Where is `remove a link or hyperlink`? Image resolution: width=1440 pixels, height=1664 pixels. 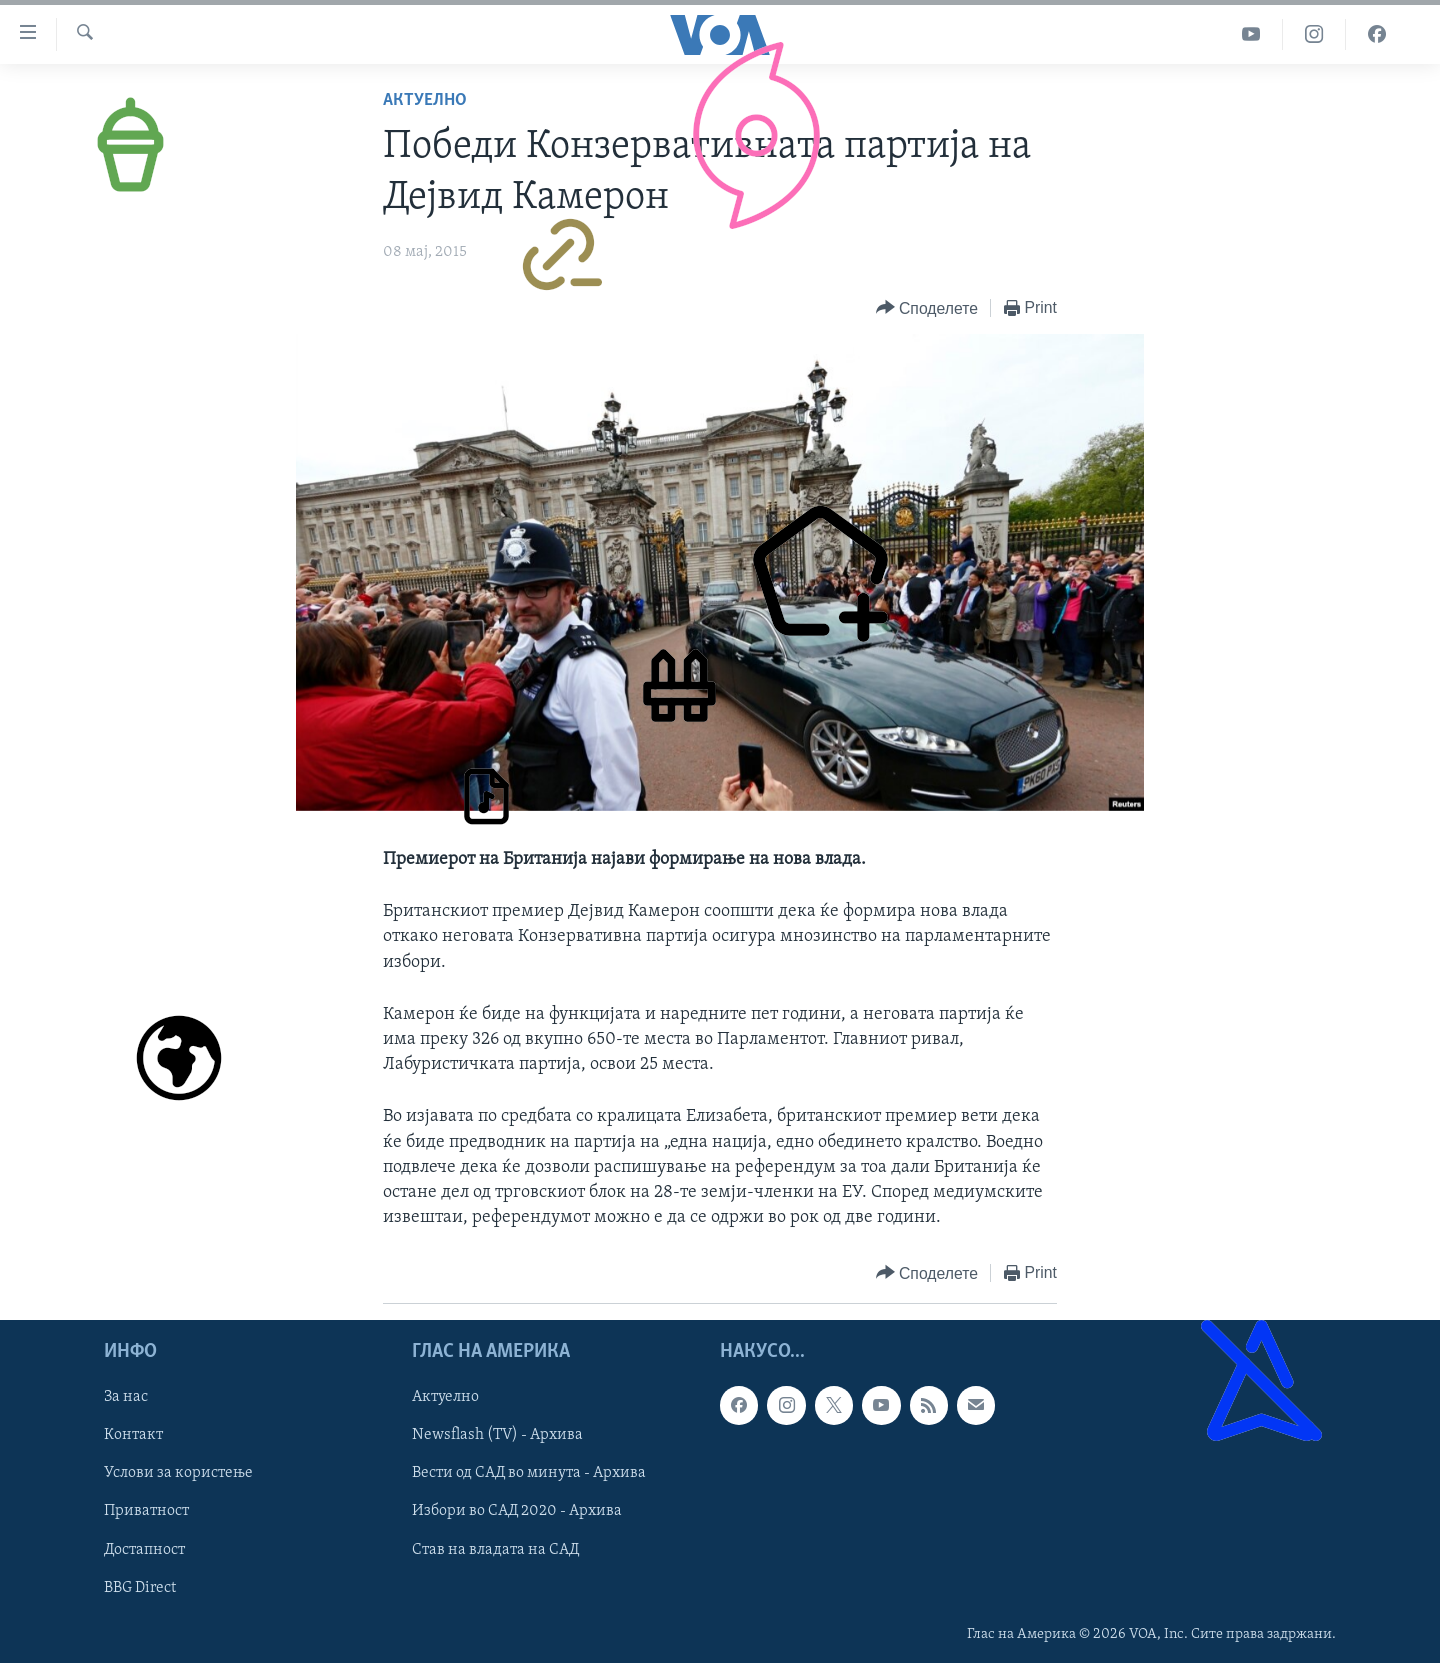 remove a link or hyperlink is located at coordinates (558, 254).